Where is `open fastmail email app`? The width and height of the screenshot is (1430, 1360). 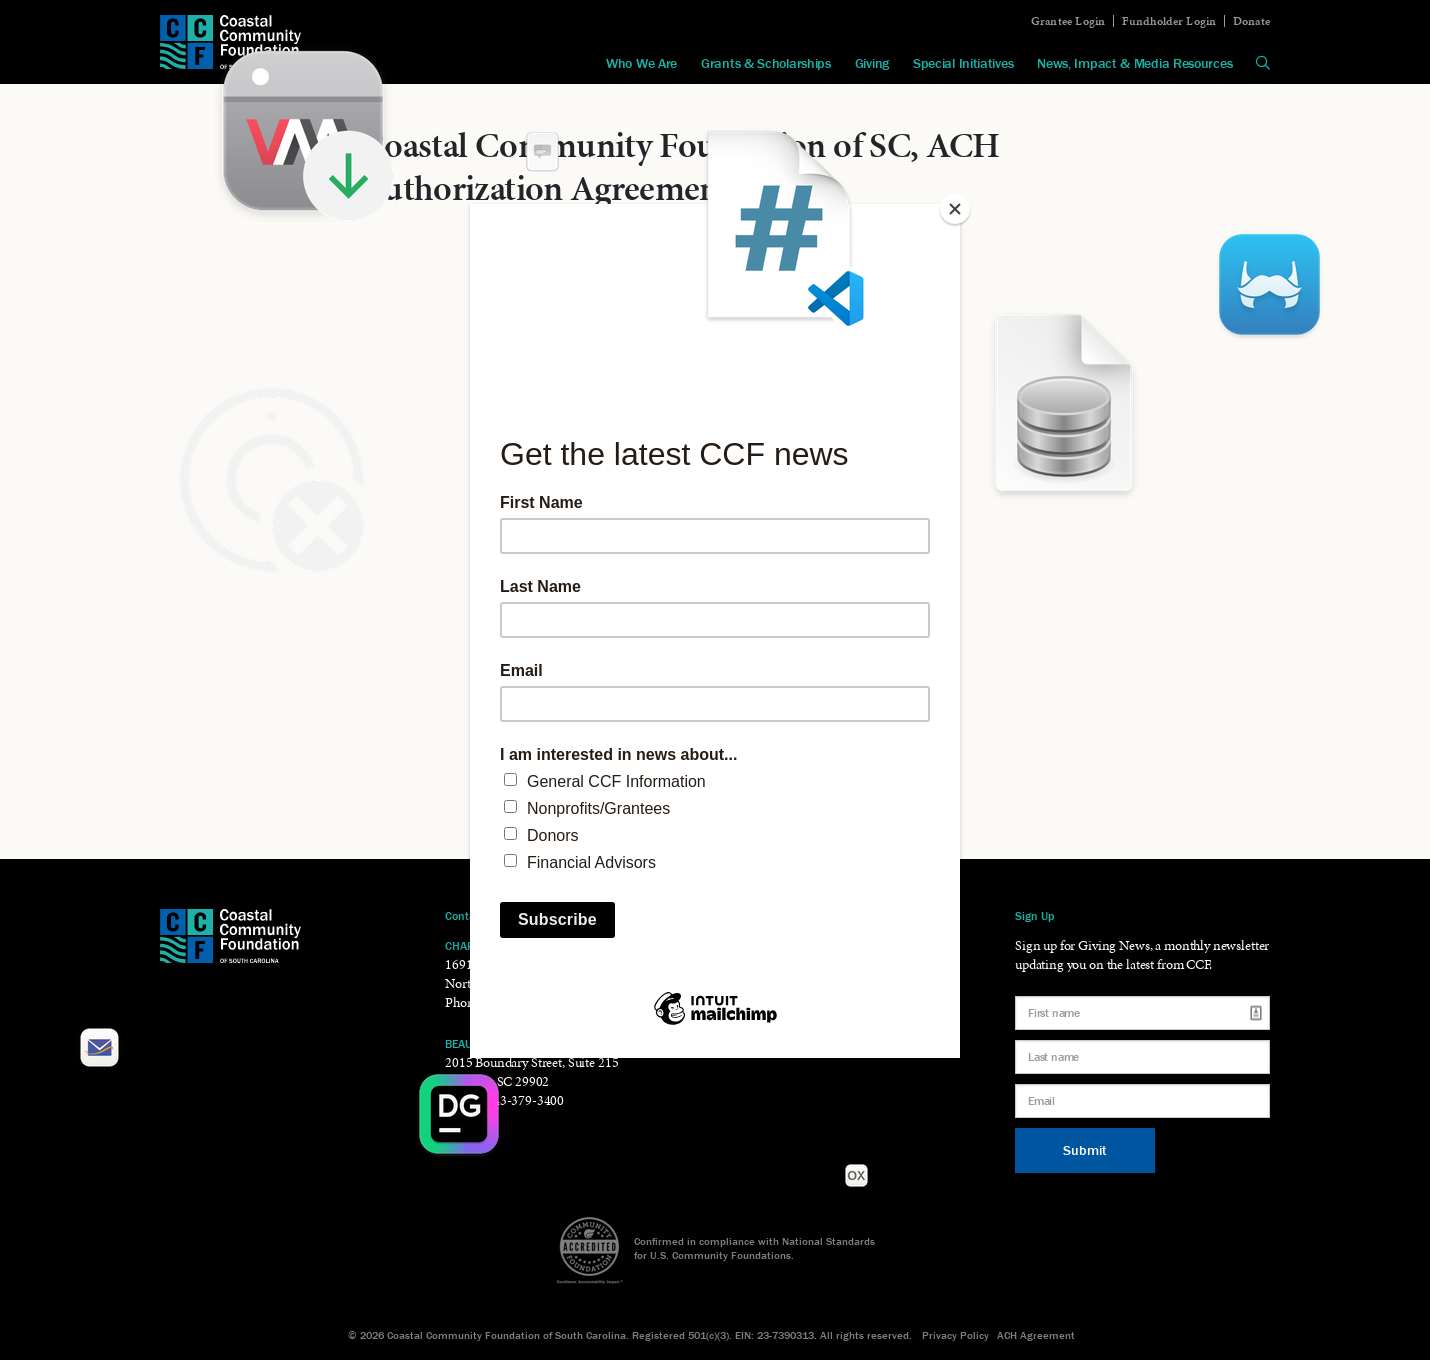 open fastmail email app is located at coordinates (99, 1047).